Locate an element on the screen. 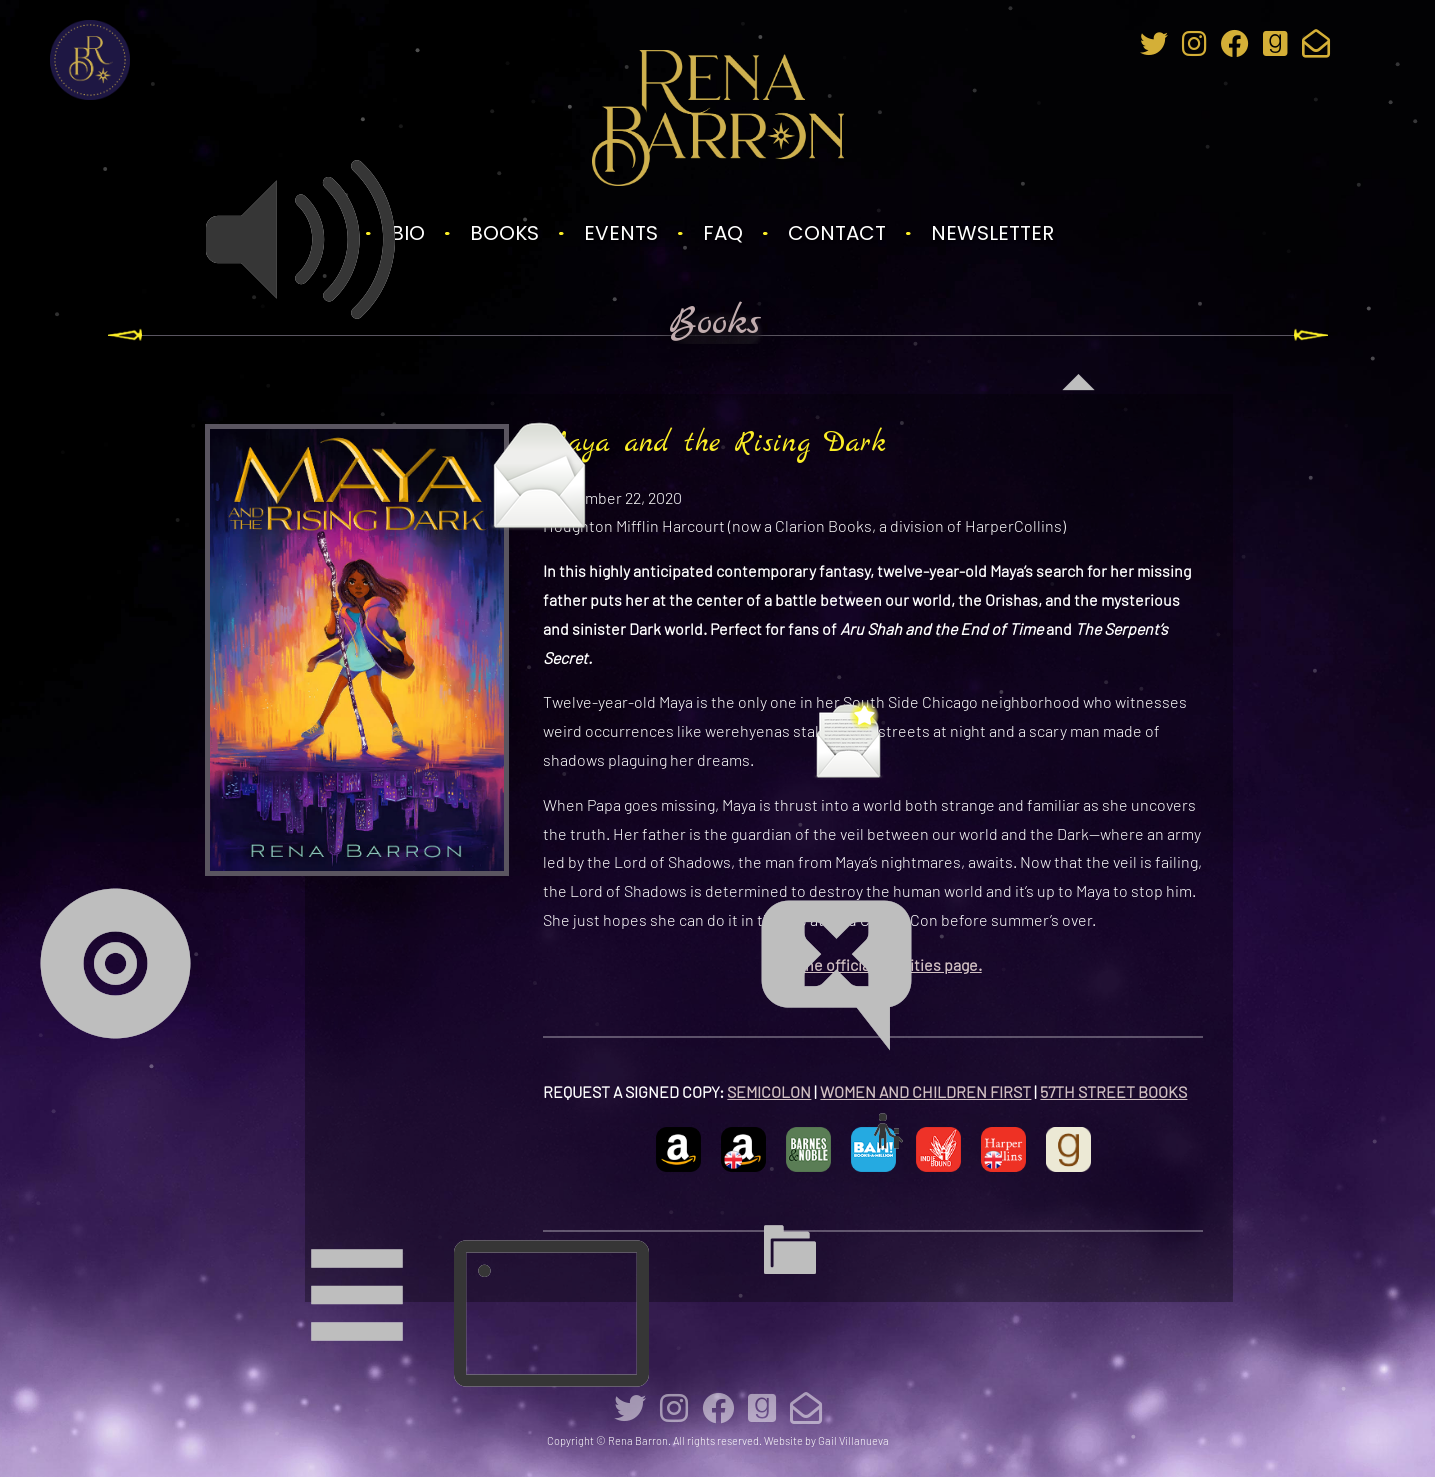 This screenshot has height=1477, width=1435. access parental control settings is located at coordinates (889, 1131).